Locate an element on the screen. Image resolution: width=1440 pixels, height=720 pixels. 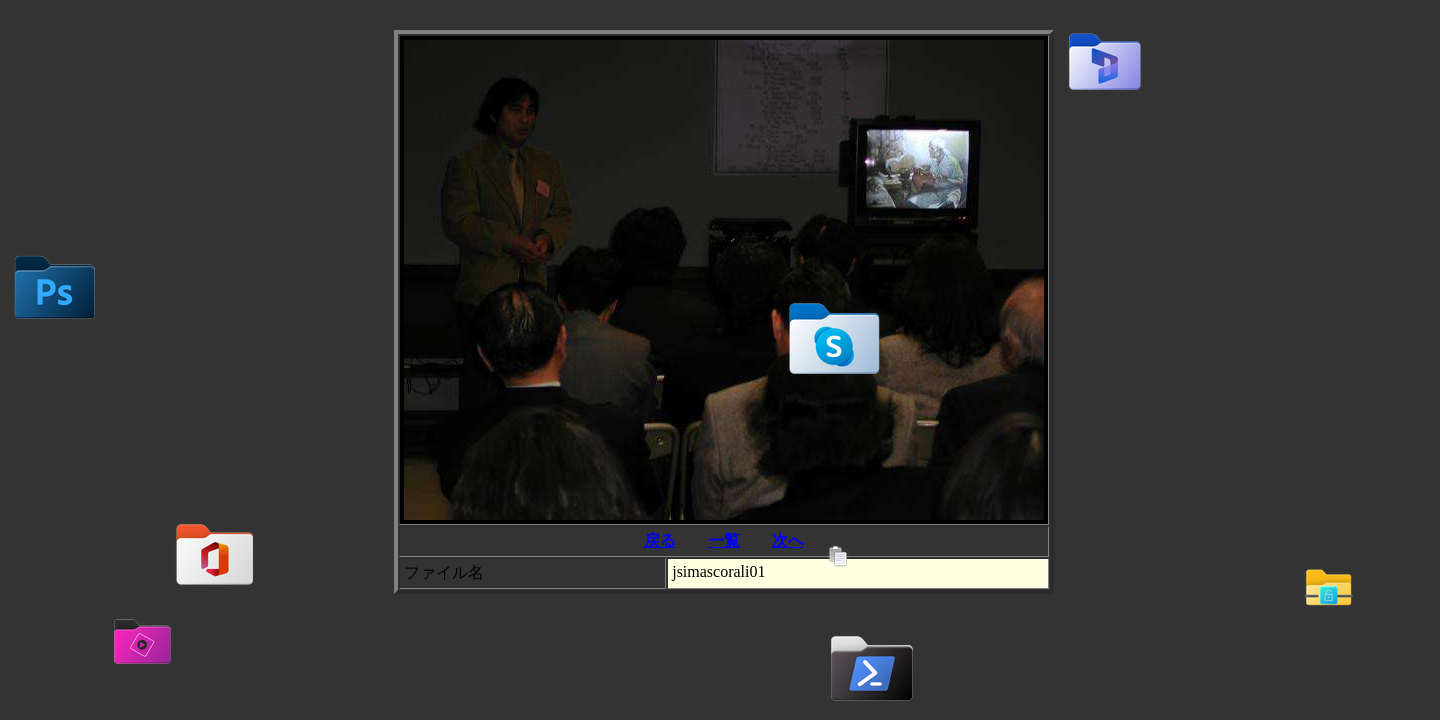
open folder containing Skype files is located at coordinates (834, 341).